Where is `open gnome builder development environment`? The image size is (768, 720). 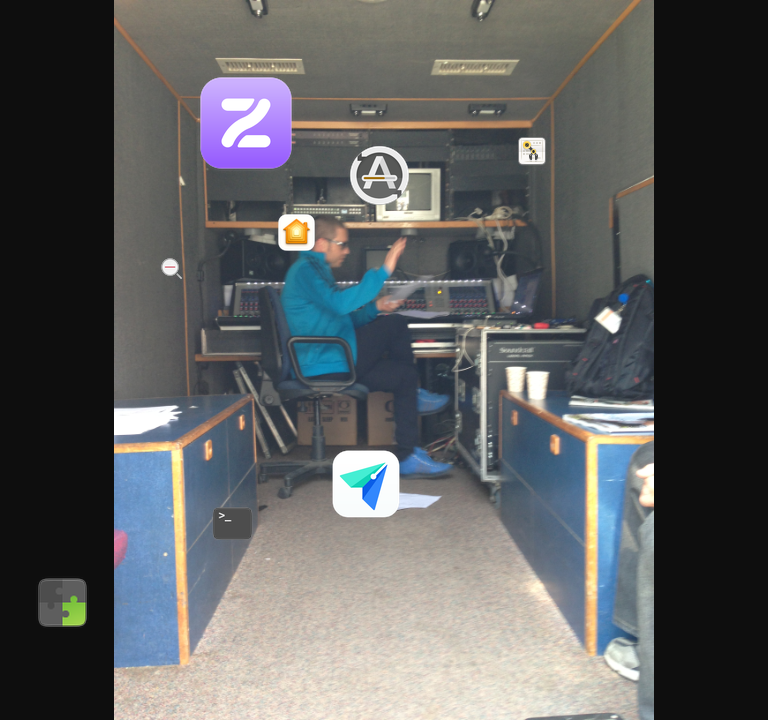
open gnome builder development environment is located at coordinates (532, 151).